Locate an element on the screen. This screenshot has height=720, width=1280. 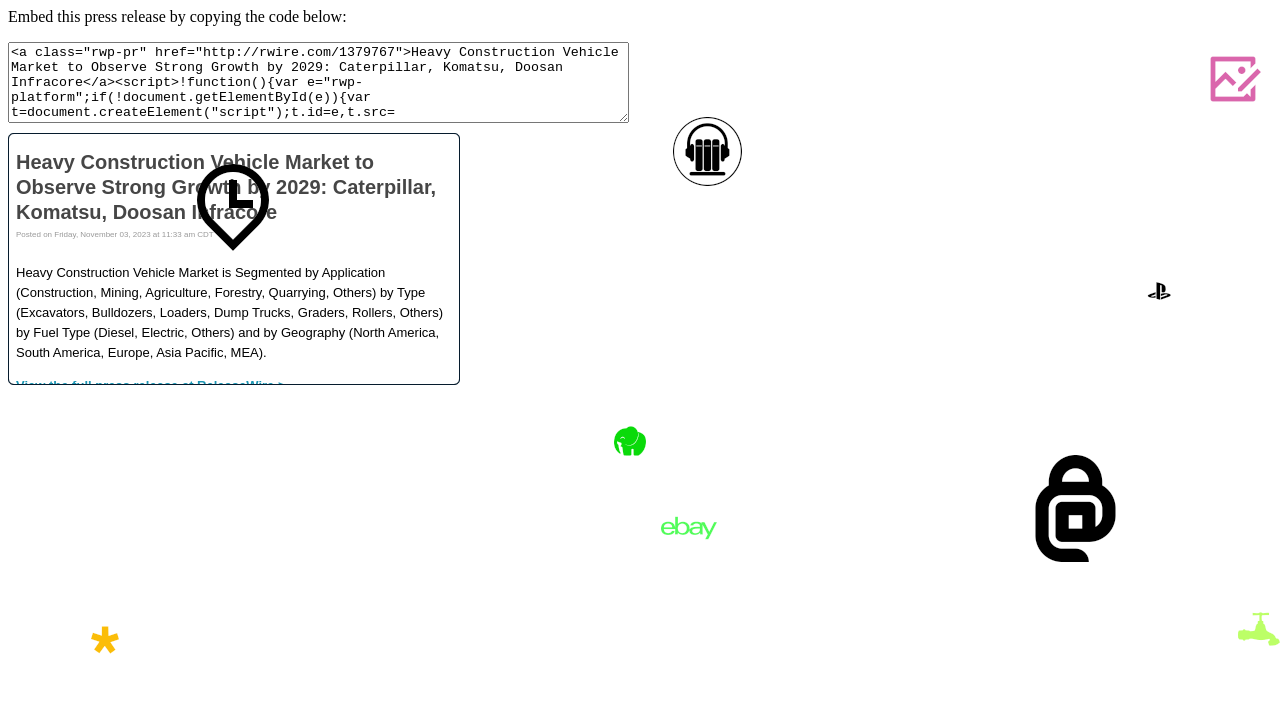
open addy.io email alias service is located at coordinates (1075, 508).